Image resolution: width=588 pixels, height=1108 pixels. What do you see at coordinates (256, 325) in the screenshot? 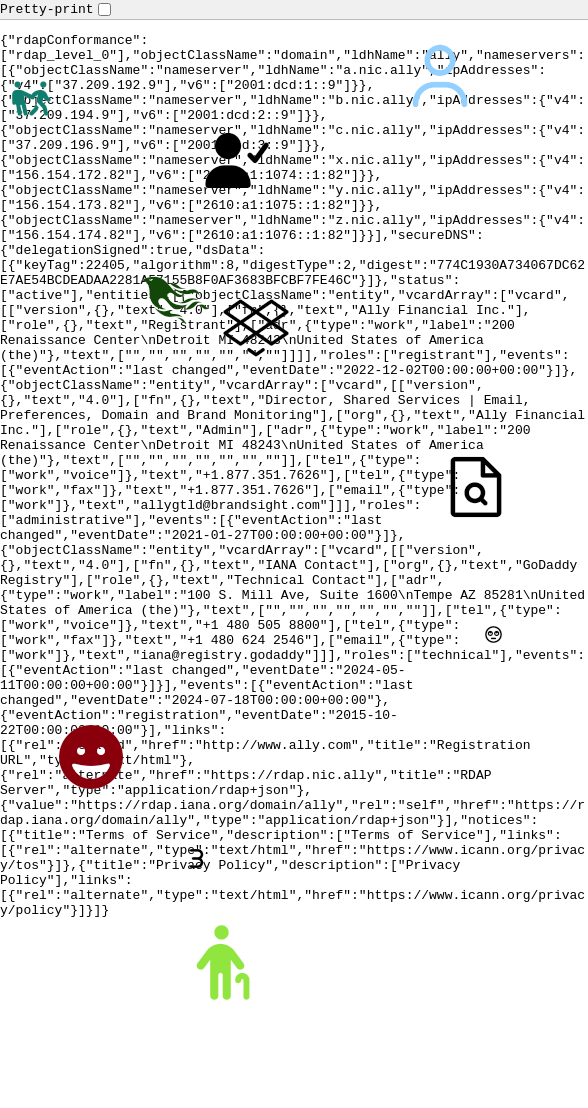
I see `open dropbox cloud storage` at bounding box center [256, 325].